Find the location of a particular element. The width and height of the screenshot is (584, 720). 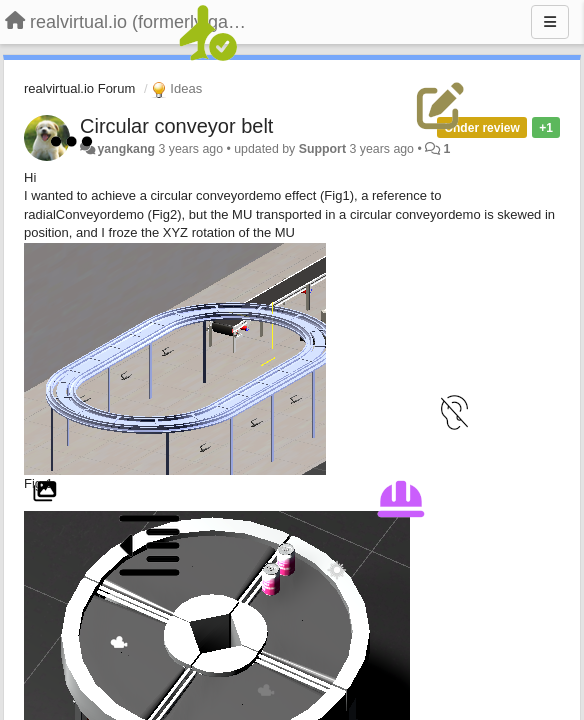

view construction or work zone information is located at coordinates (401, 499).